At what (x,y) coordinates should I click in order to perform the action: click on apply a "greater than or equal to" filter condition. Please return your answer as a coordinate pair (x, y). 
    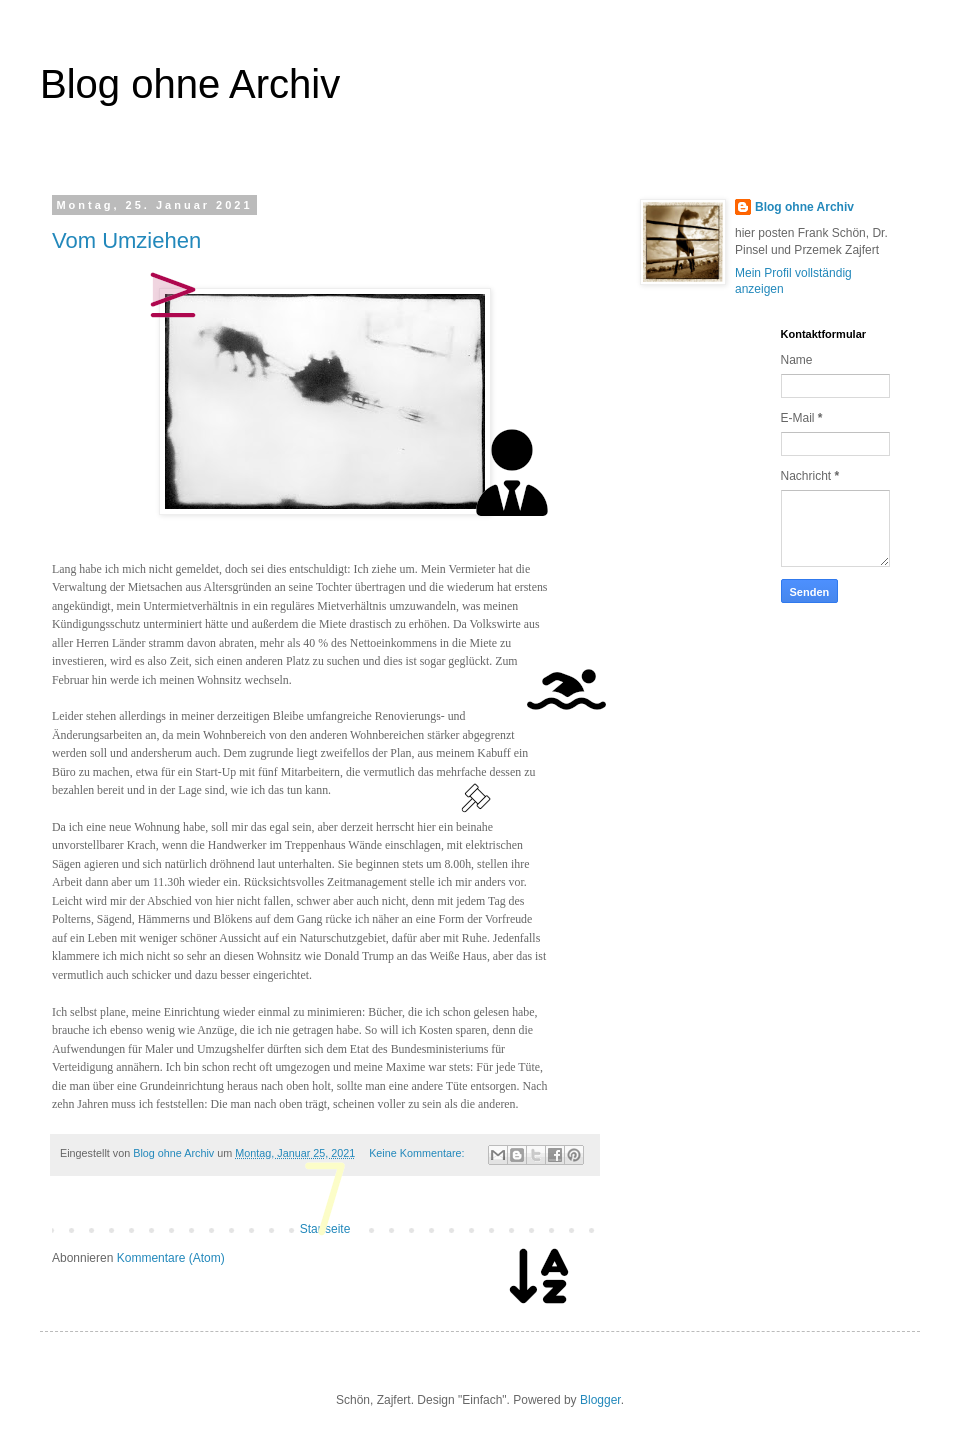
    Looking at the image, I should click on (172, 296).